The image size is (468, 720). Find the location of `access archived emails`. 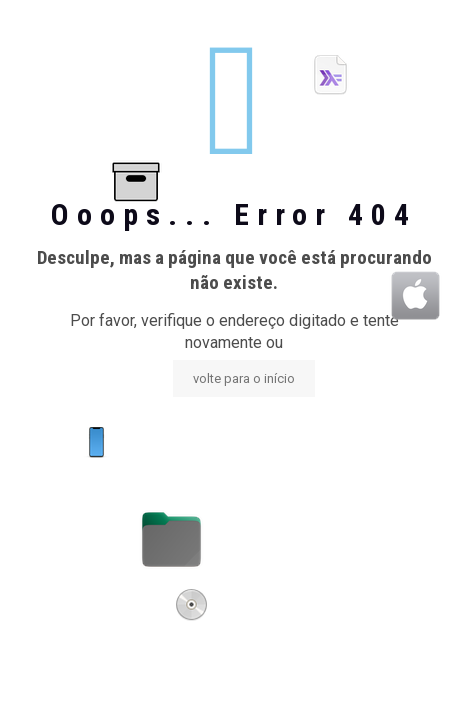

access archived emails is located at coordinates (136, 181).